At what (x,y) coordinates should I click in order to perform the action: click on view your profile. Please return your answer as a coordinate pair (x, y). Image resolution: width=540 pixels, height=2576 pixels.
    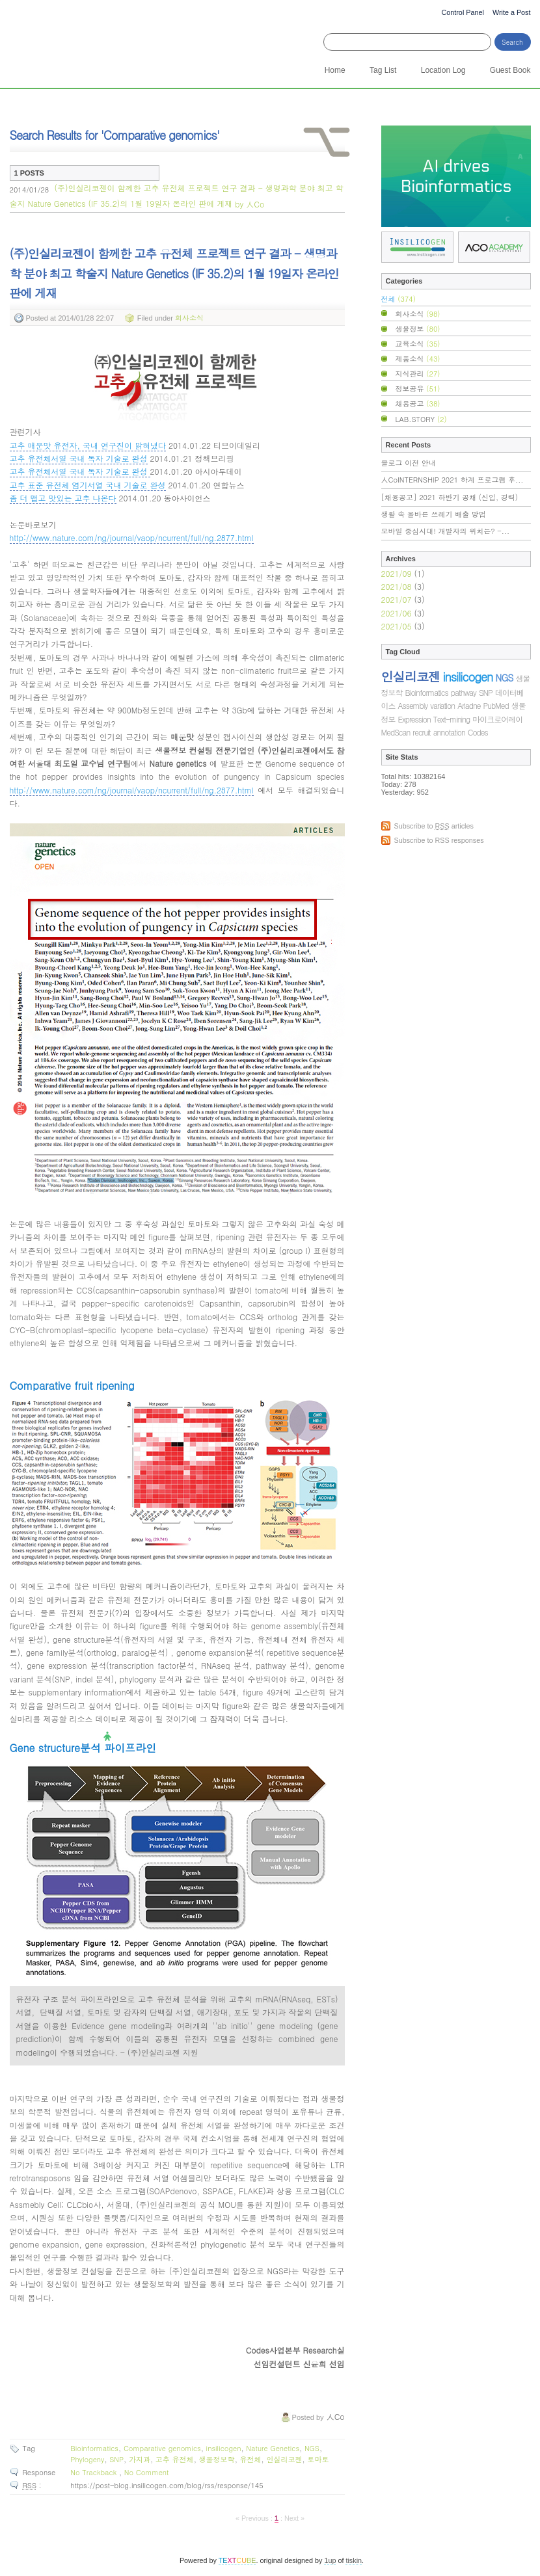
    Looking at the image, I should click on (107, 1736).